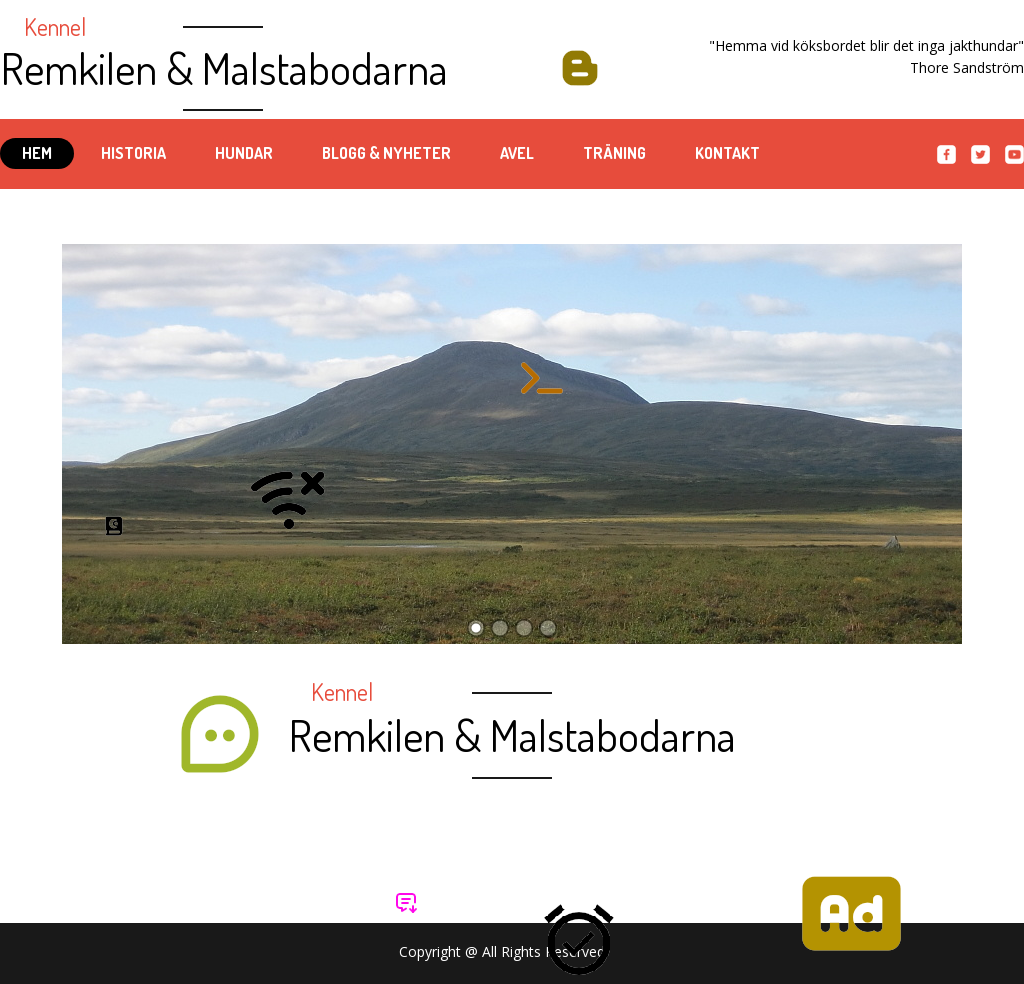 Image resolution: width=1024 pixels, height=984 pixels. Describe the element at coordinates (851, 913) in the screenshot. I see `indicates an advertisement or sponsored content` at that location.